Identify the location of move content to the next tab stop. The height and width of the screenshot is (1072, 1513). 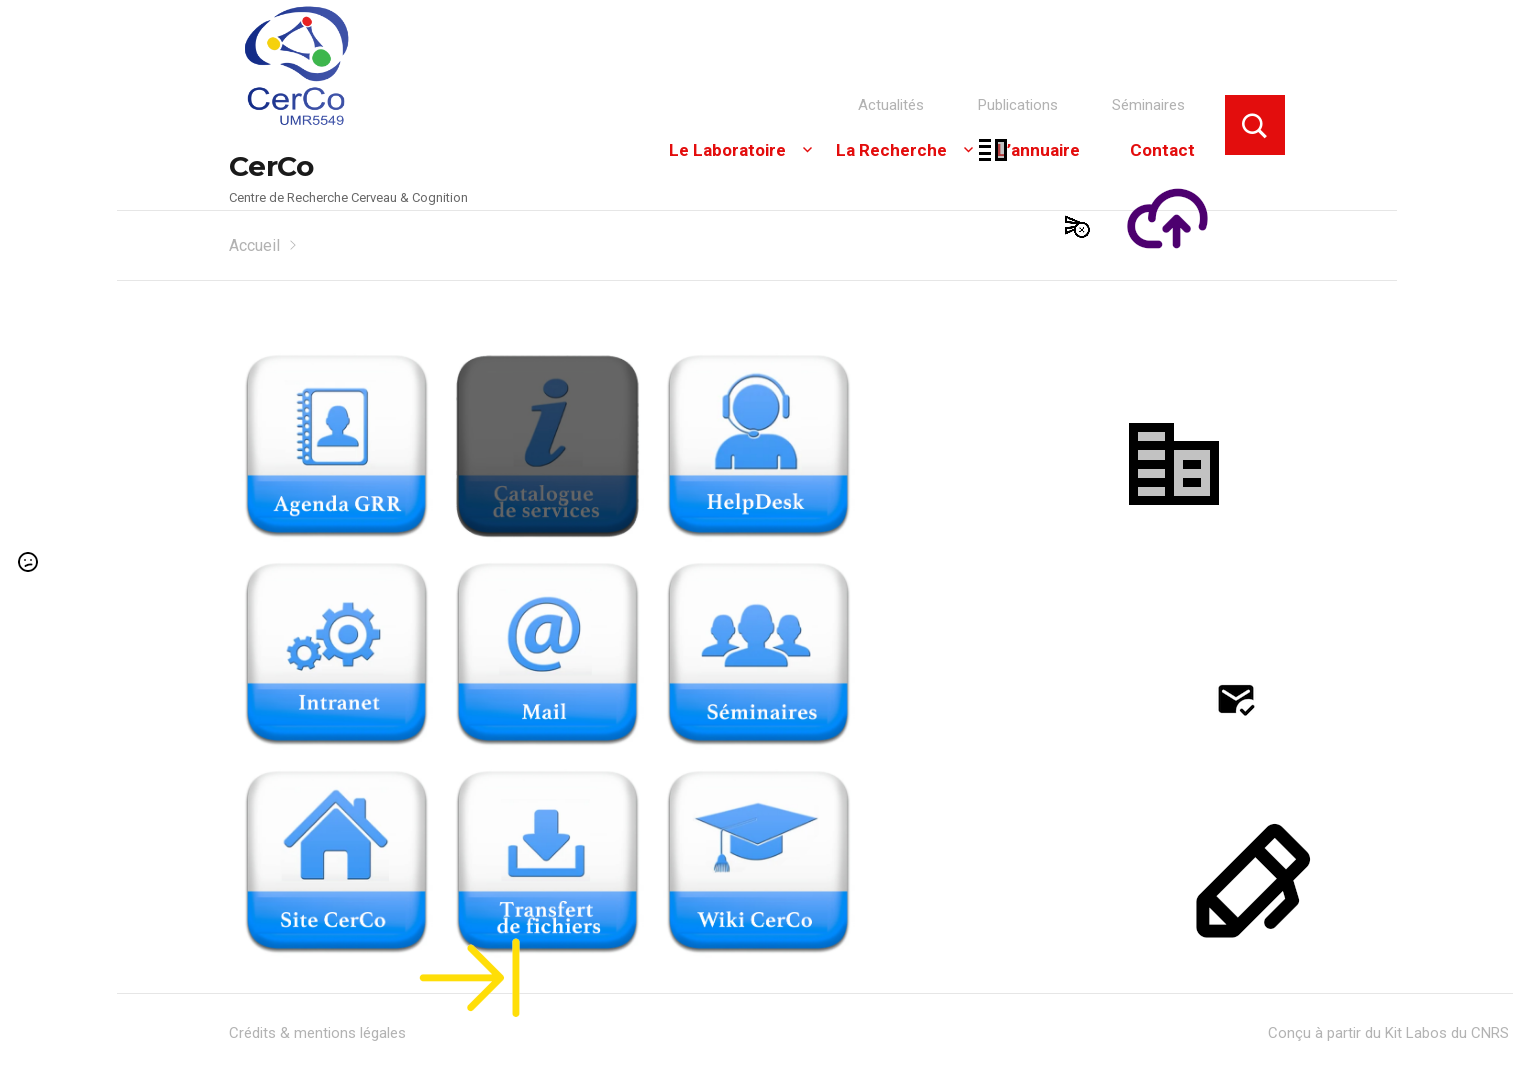
(472, 979).